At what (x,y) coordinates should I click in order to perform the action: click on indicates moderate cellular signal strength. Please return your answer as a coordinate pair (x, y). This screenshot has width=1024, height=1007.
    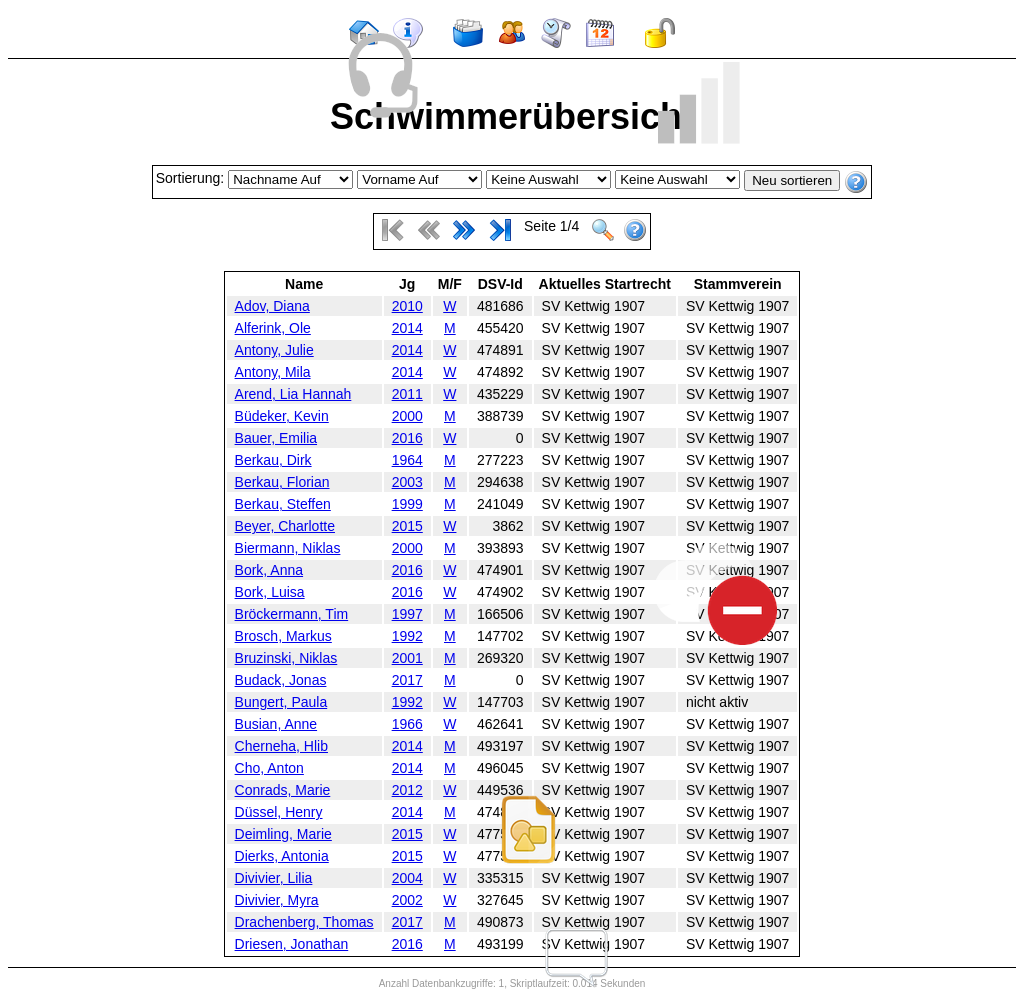
    Looking at the image, I should click on (701, 105).